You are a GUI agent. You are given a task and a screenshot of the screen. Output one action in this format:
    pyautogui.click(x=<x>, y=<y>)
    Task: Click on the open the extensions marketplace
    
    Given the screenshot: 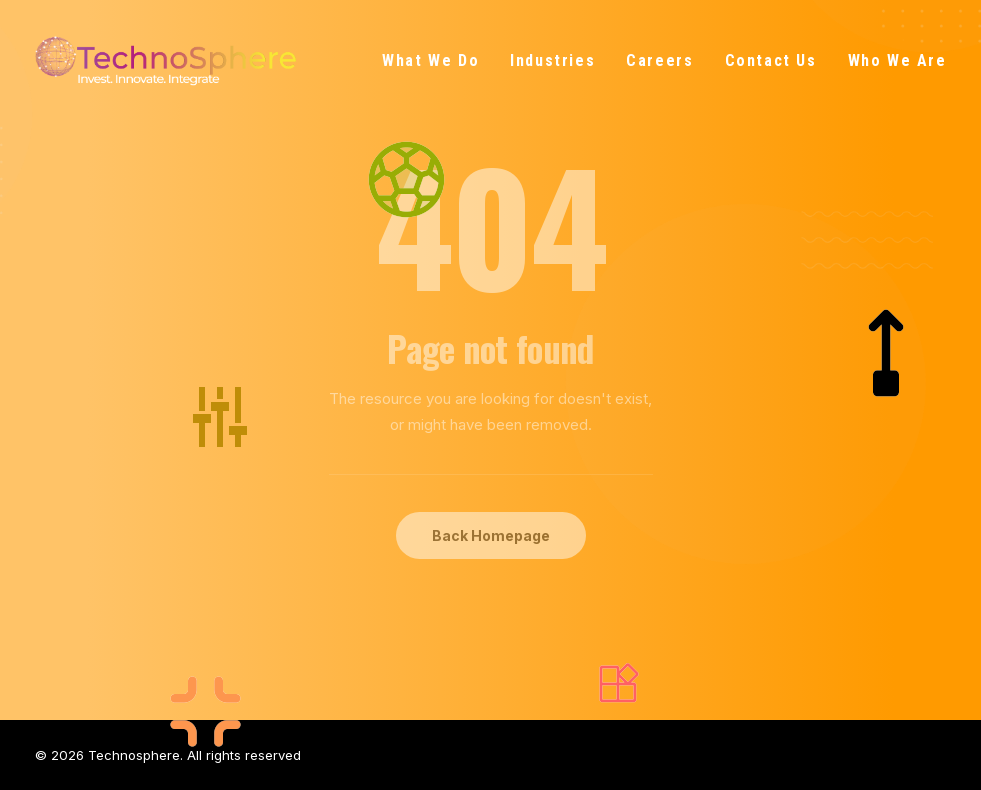 What is the action you would take?
    pyautogui.click(x=617, y=682)
    